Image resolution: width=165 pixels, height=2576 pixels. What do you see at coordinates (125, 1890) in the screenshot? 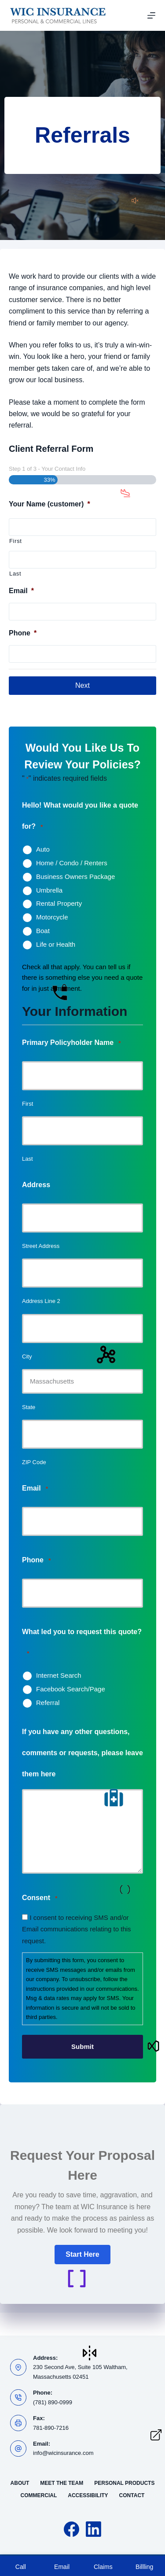
I see `insert parentheses or grouping brackets` at bounding box center [125, 1890].